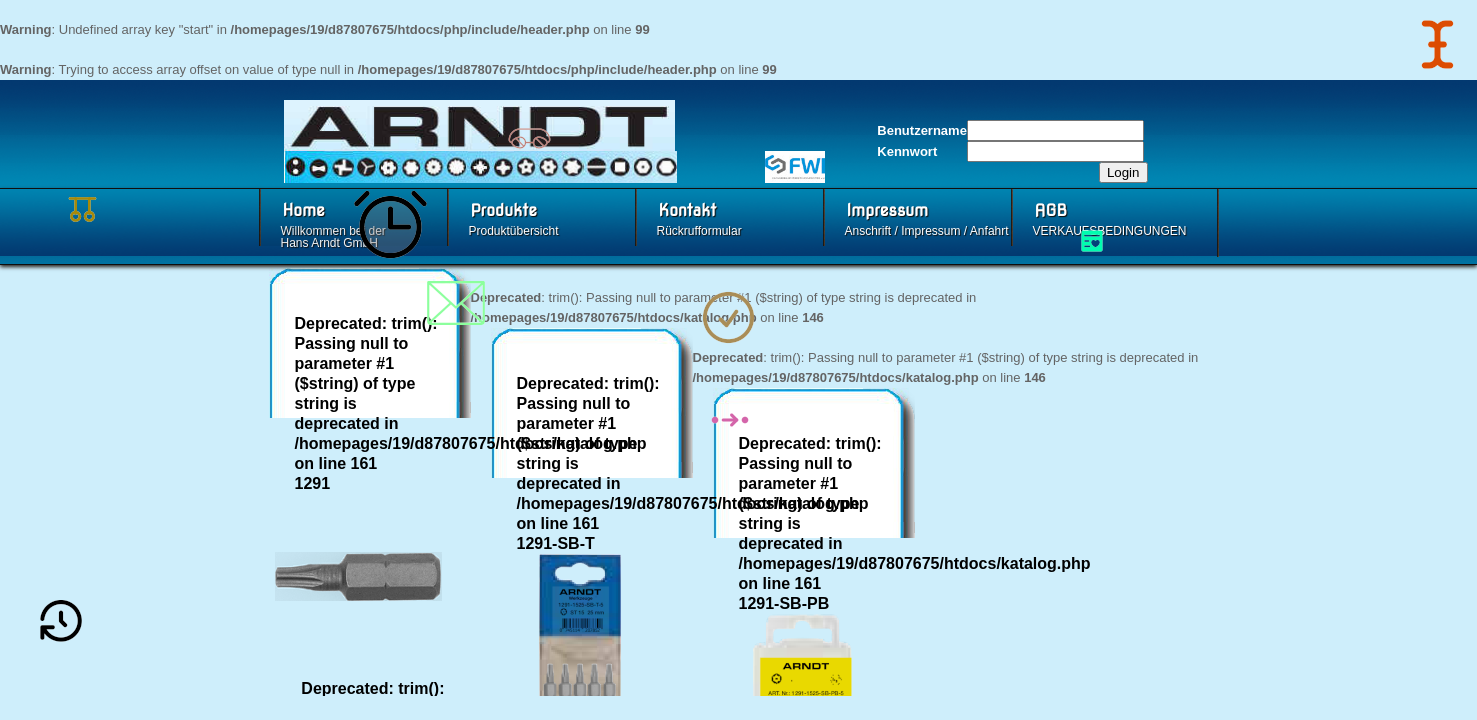 This screenshot has width=1477, height=720. I want to click on gymnastics rings equipment indicator, so click(82, 209).